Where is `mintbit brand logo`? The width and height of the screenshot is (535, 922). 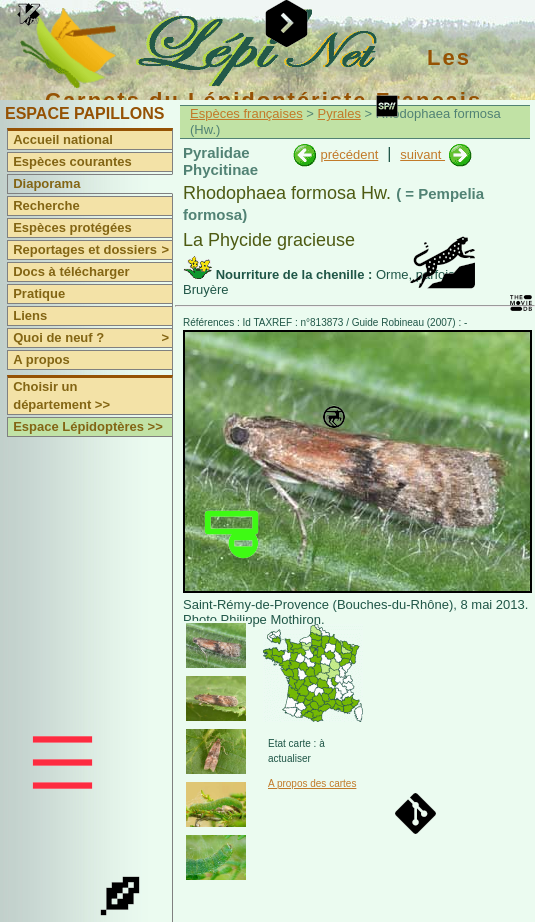
mintbit brand logo is located at coordinates (120, 896).